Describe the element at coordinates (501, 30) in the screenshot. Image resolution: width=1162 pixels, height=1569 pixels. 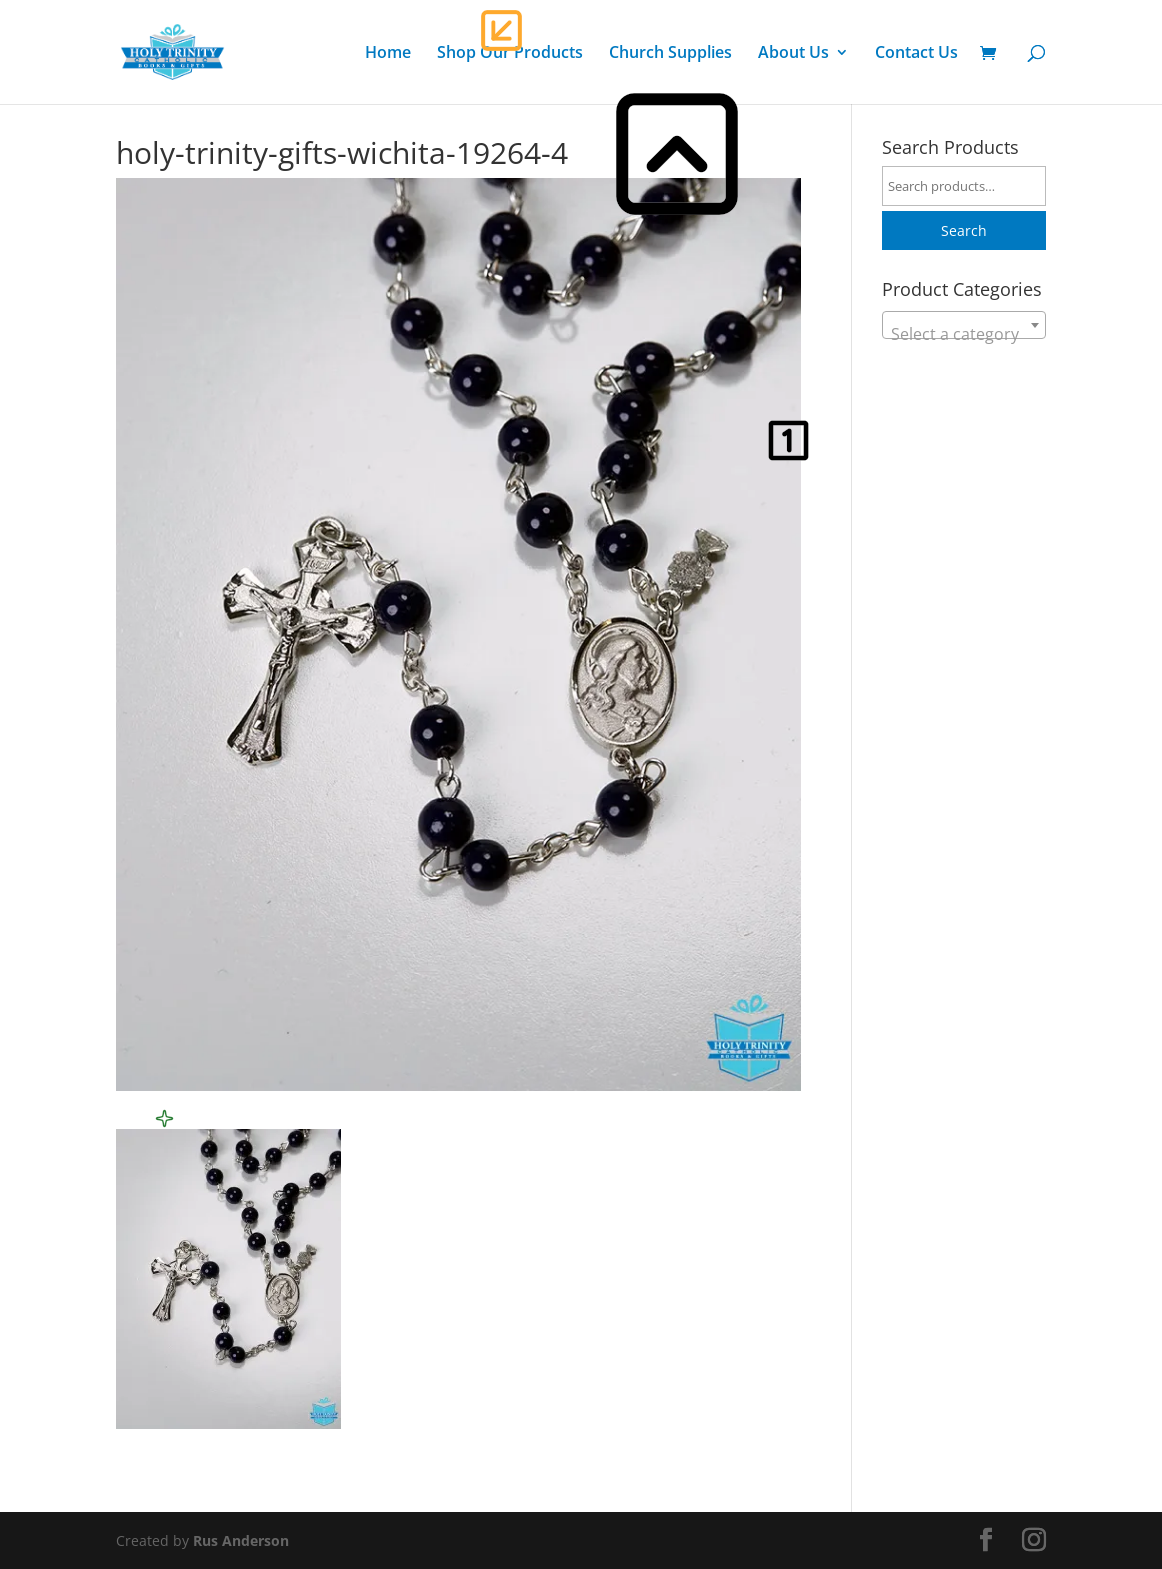
I see `collapse or minimize content` at that location.